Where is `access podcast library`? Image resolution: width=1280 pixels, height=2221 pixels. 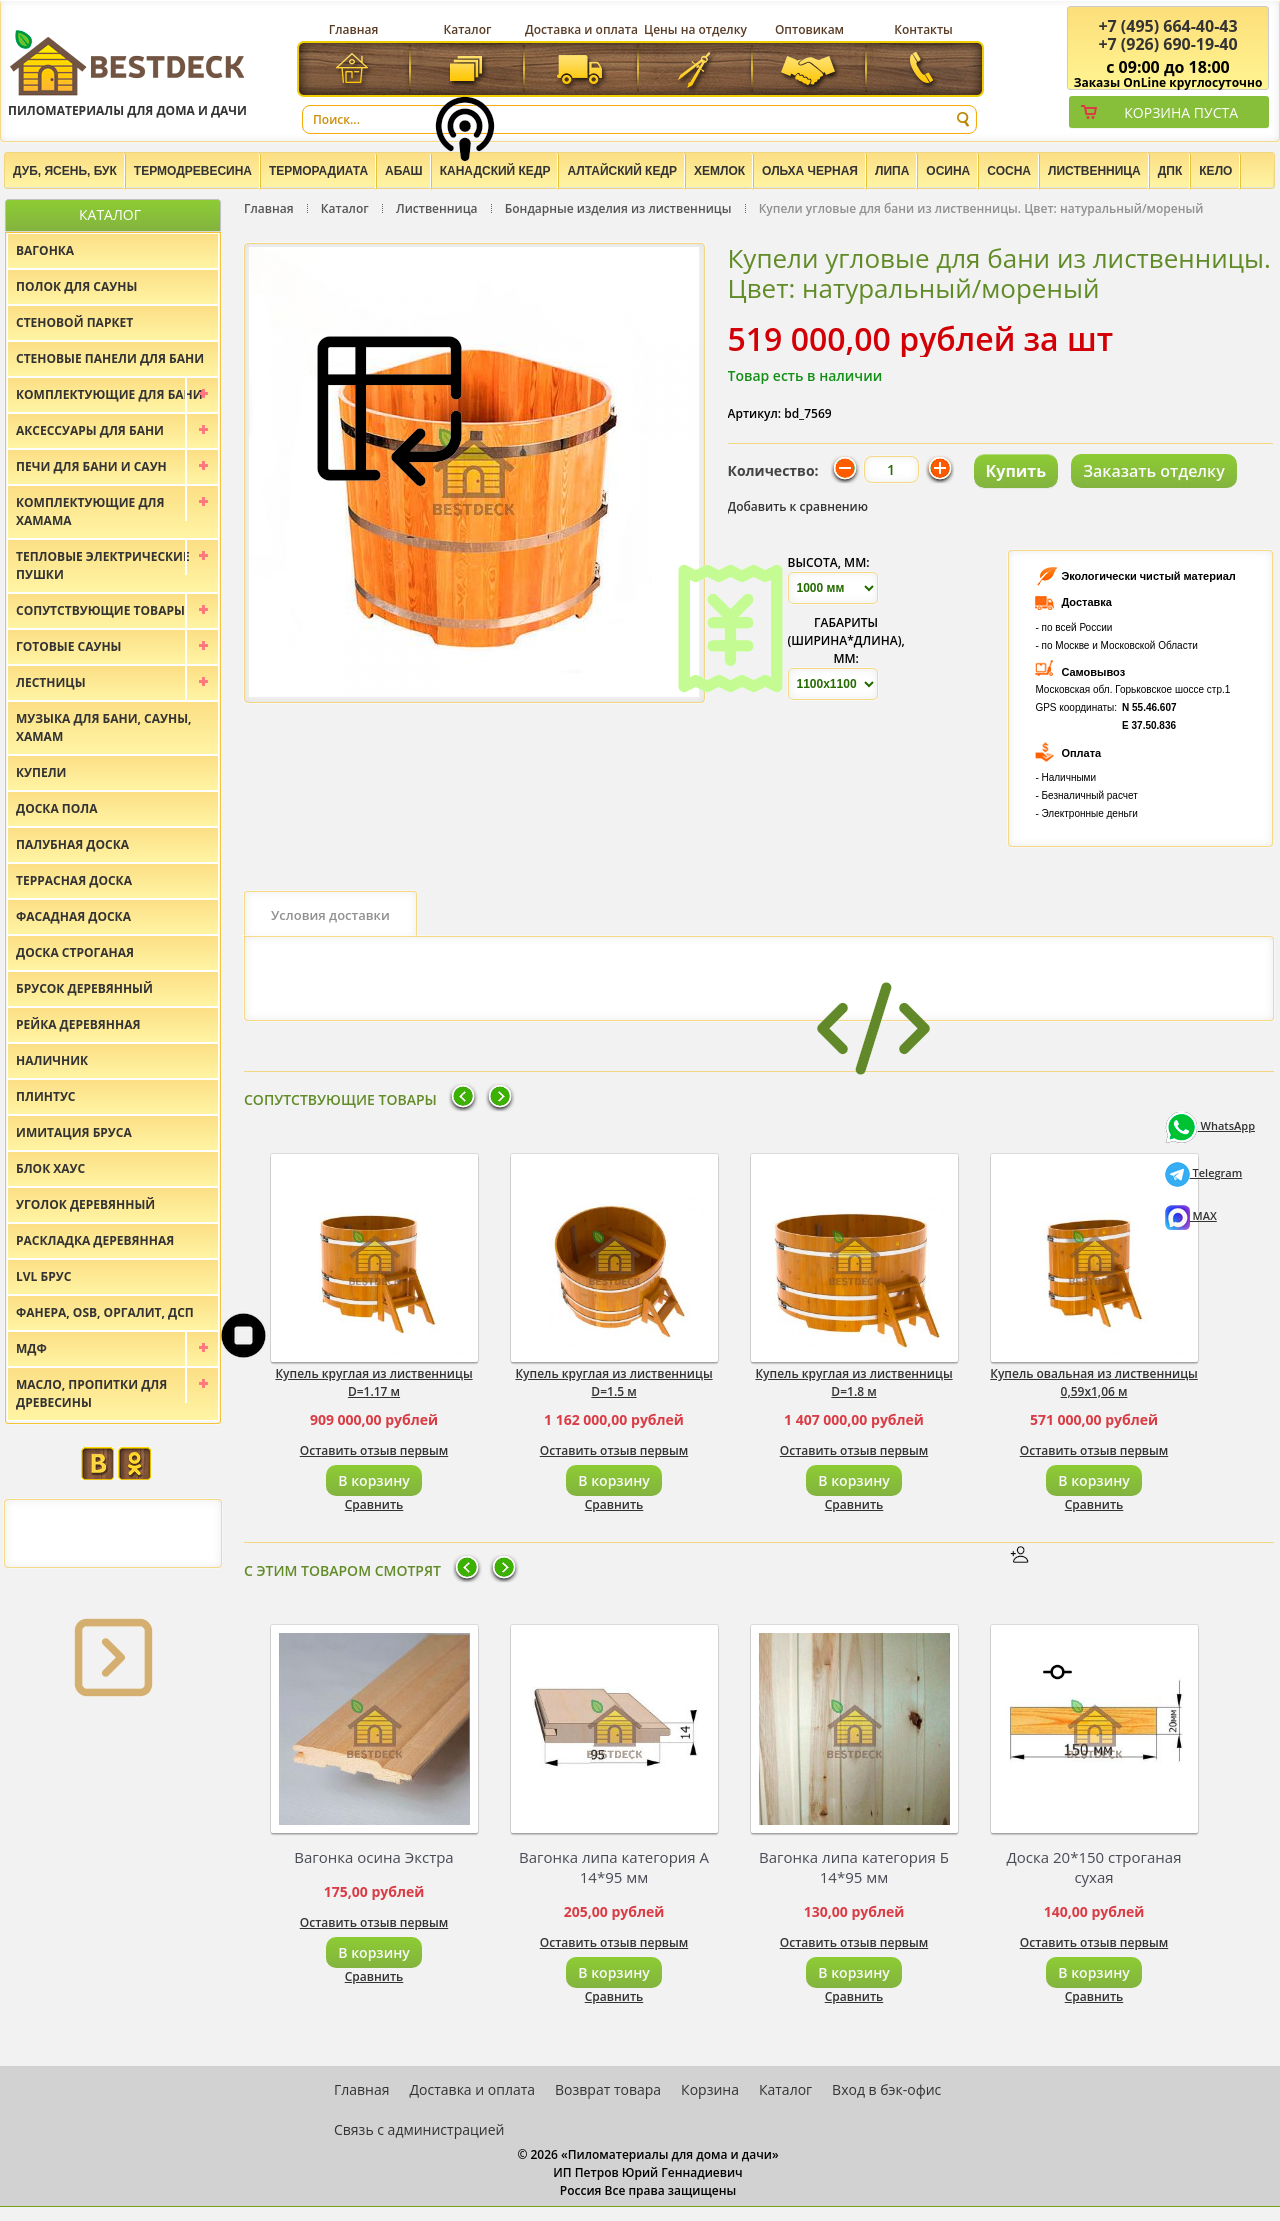 access podcast library is located at coordinates (465, 129).